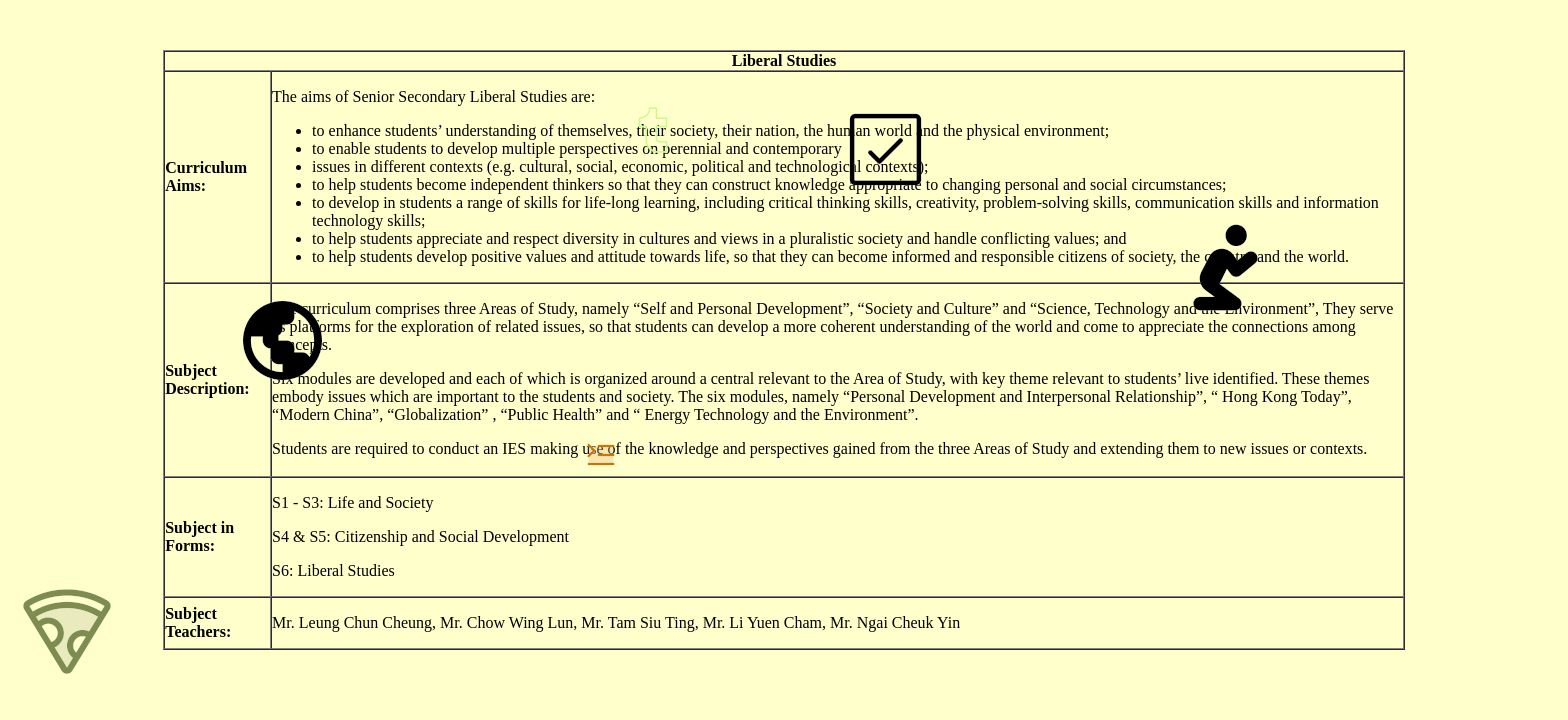 This screenshot has width=1568, height=720. I want to click on mark a task as complete, so click(885, 149).